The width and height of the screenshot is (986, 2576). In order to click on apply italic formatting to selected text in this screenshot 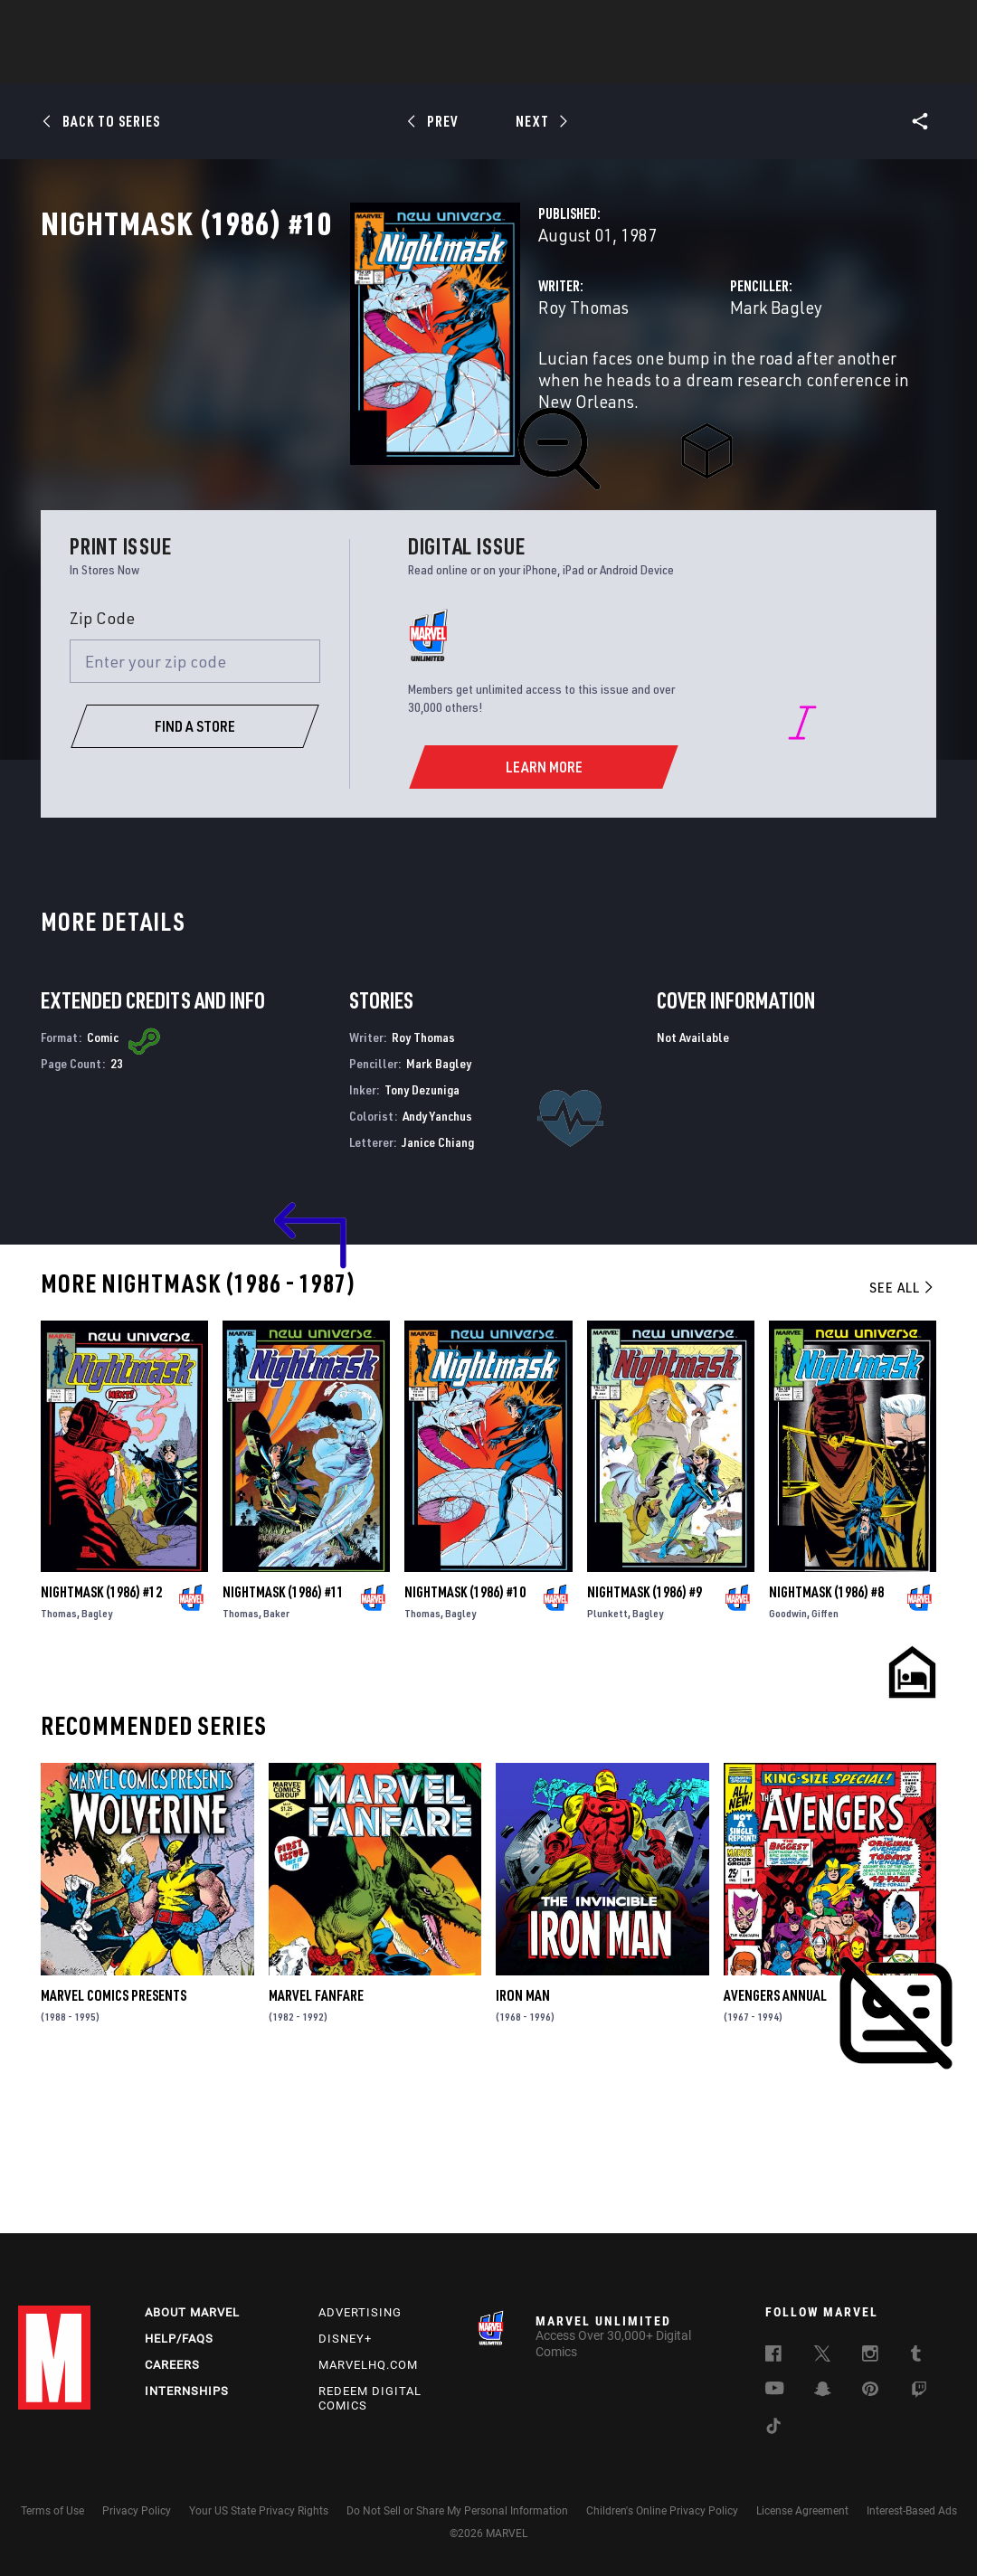, I will do `click(802, 723)`.